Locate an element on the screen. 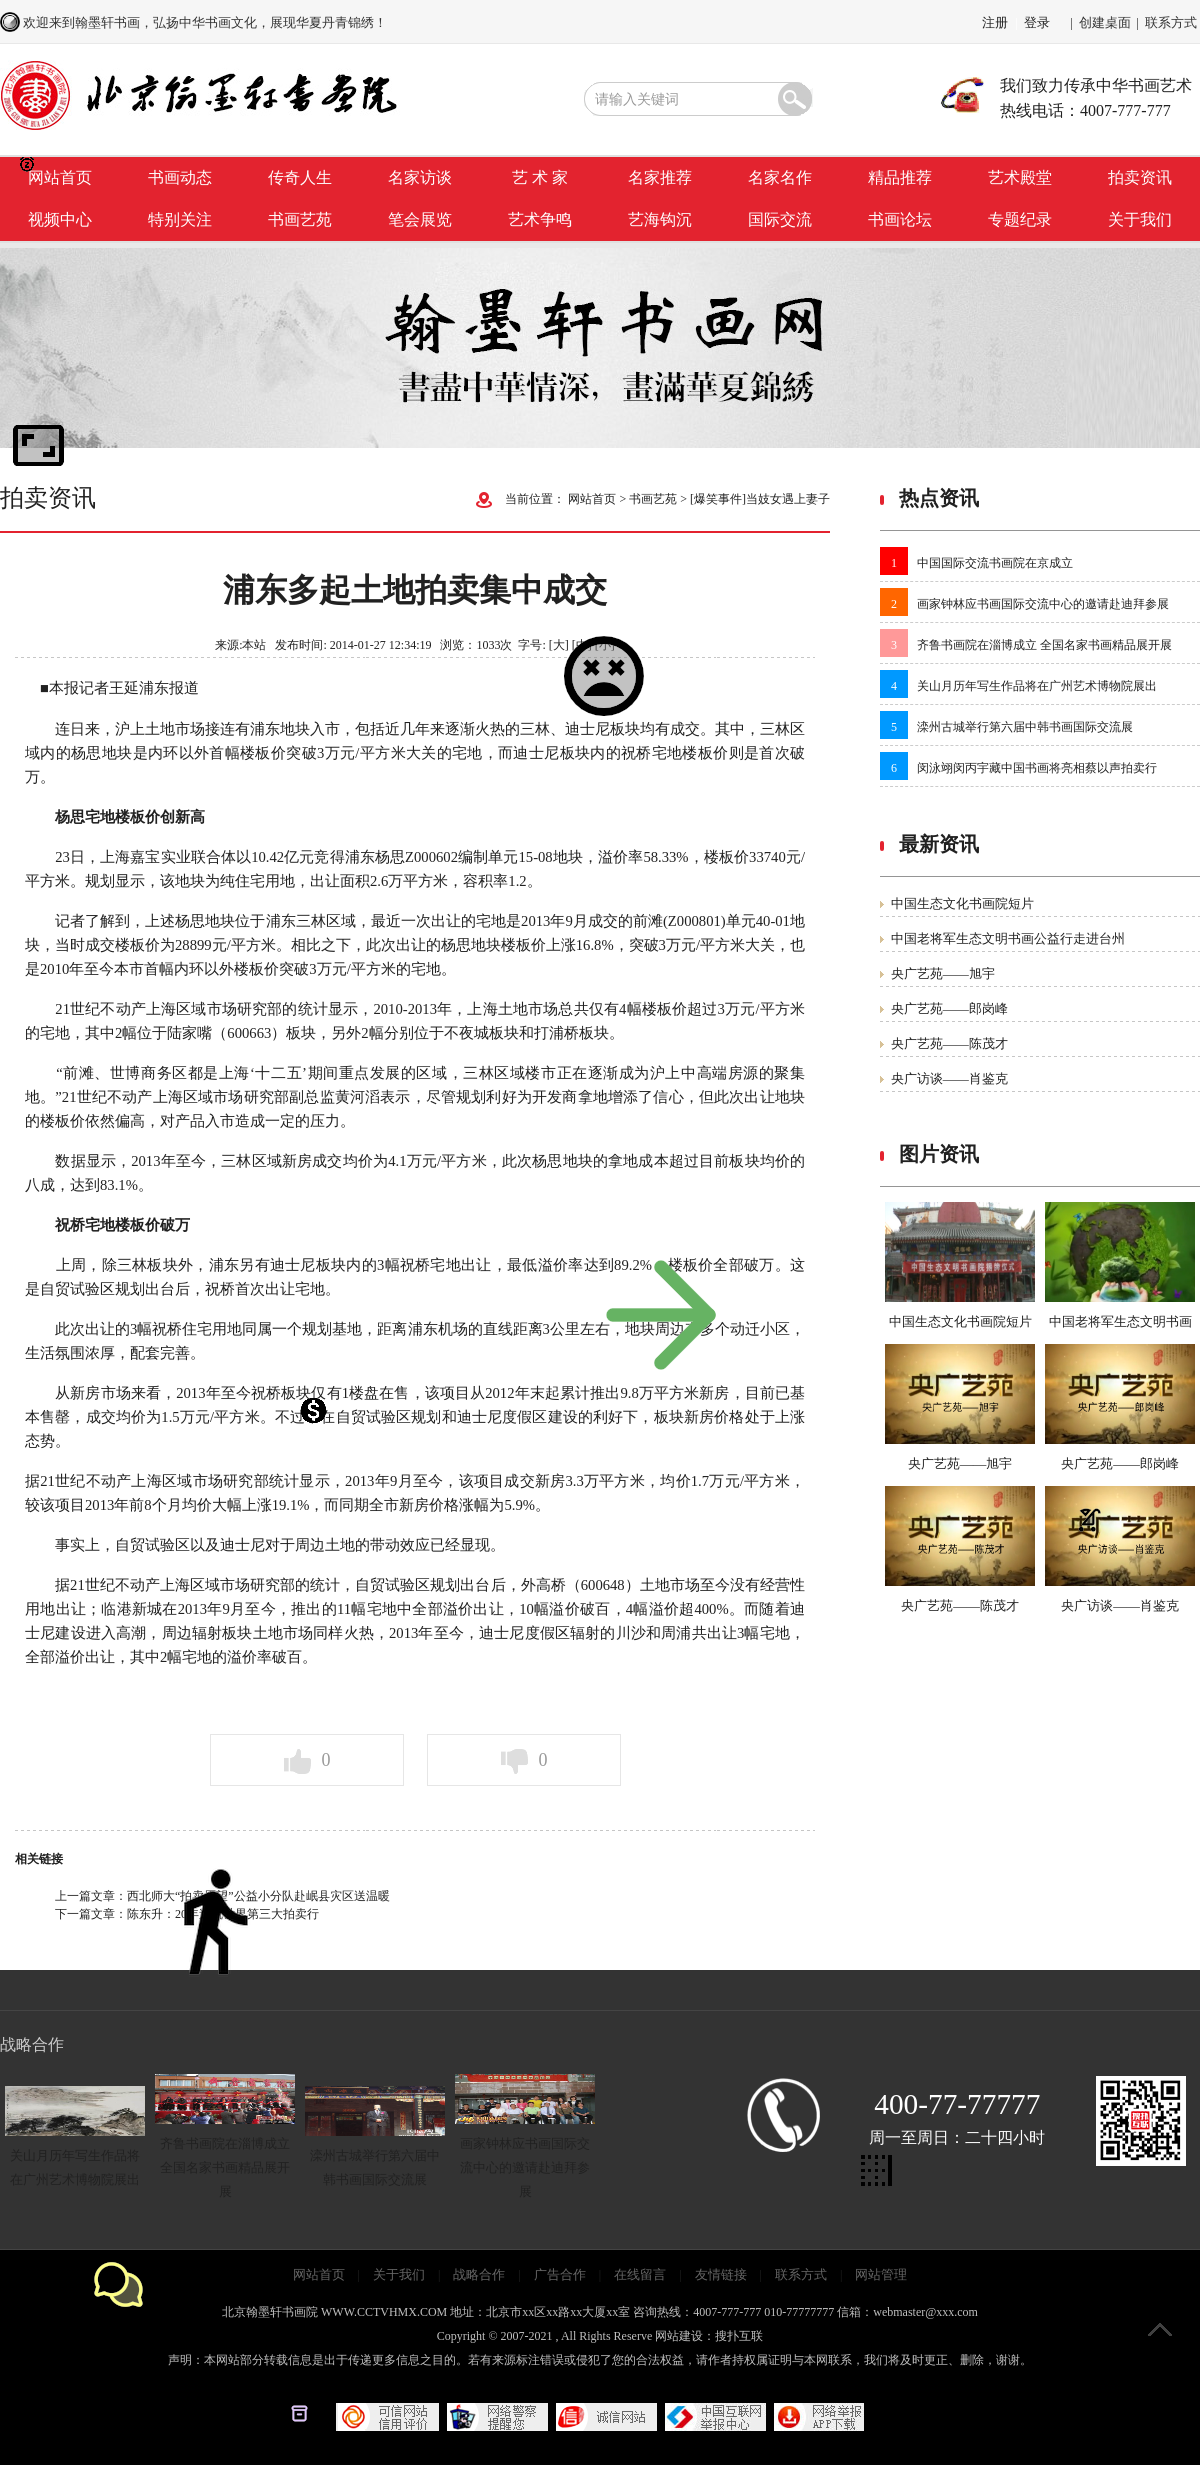  find stroller-friendly or family amenities is located at coordinates (1088, 1519).